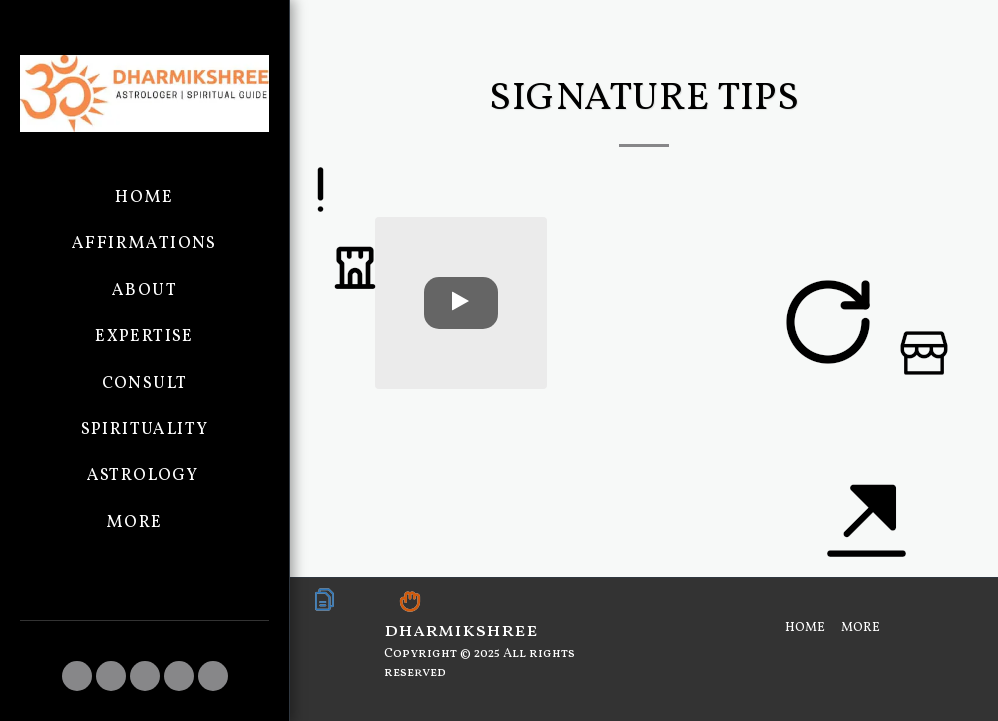 This screenshot has height=721, width=998. Describe the element at coordinates (866, 517) in the screenshot. I see `open link in new window` at that location.